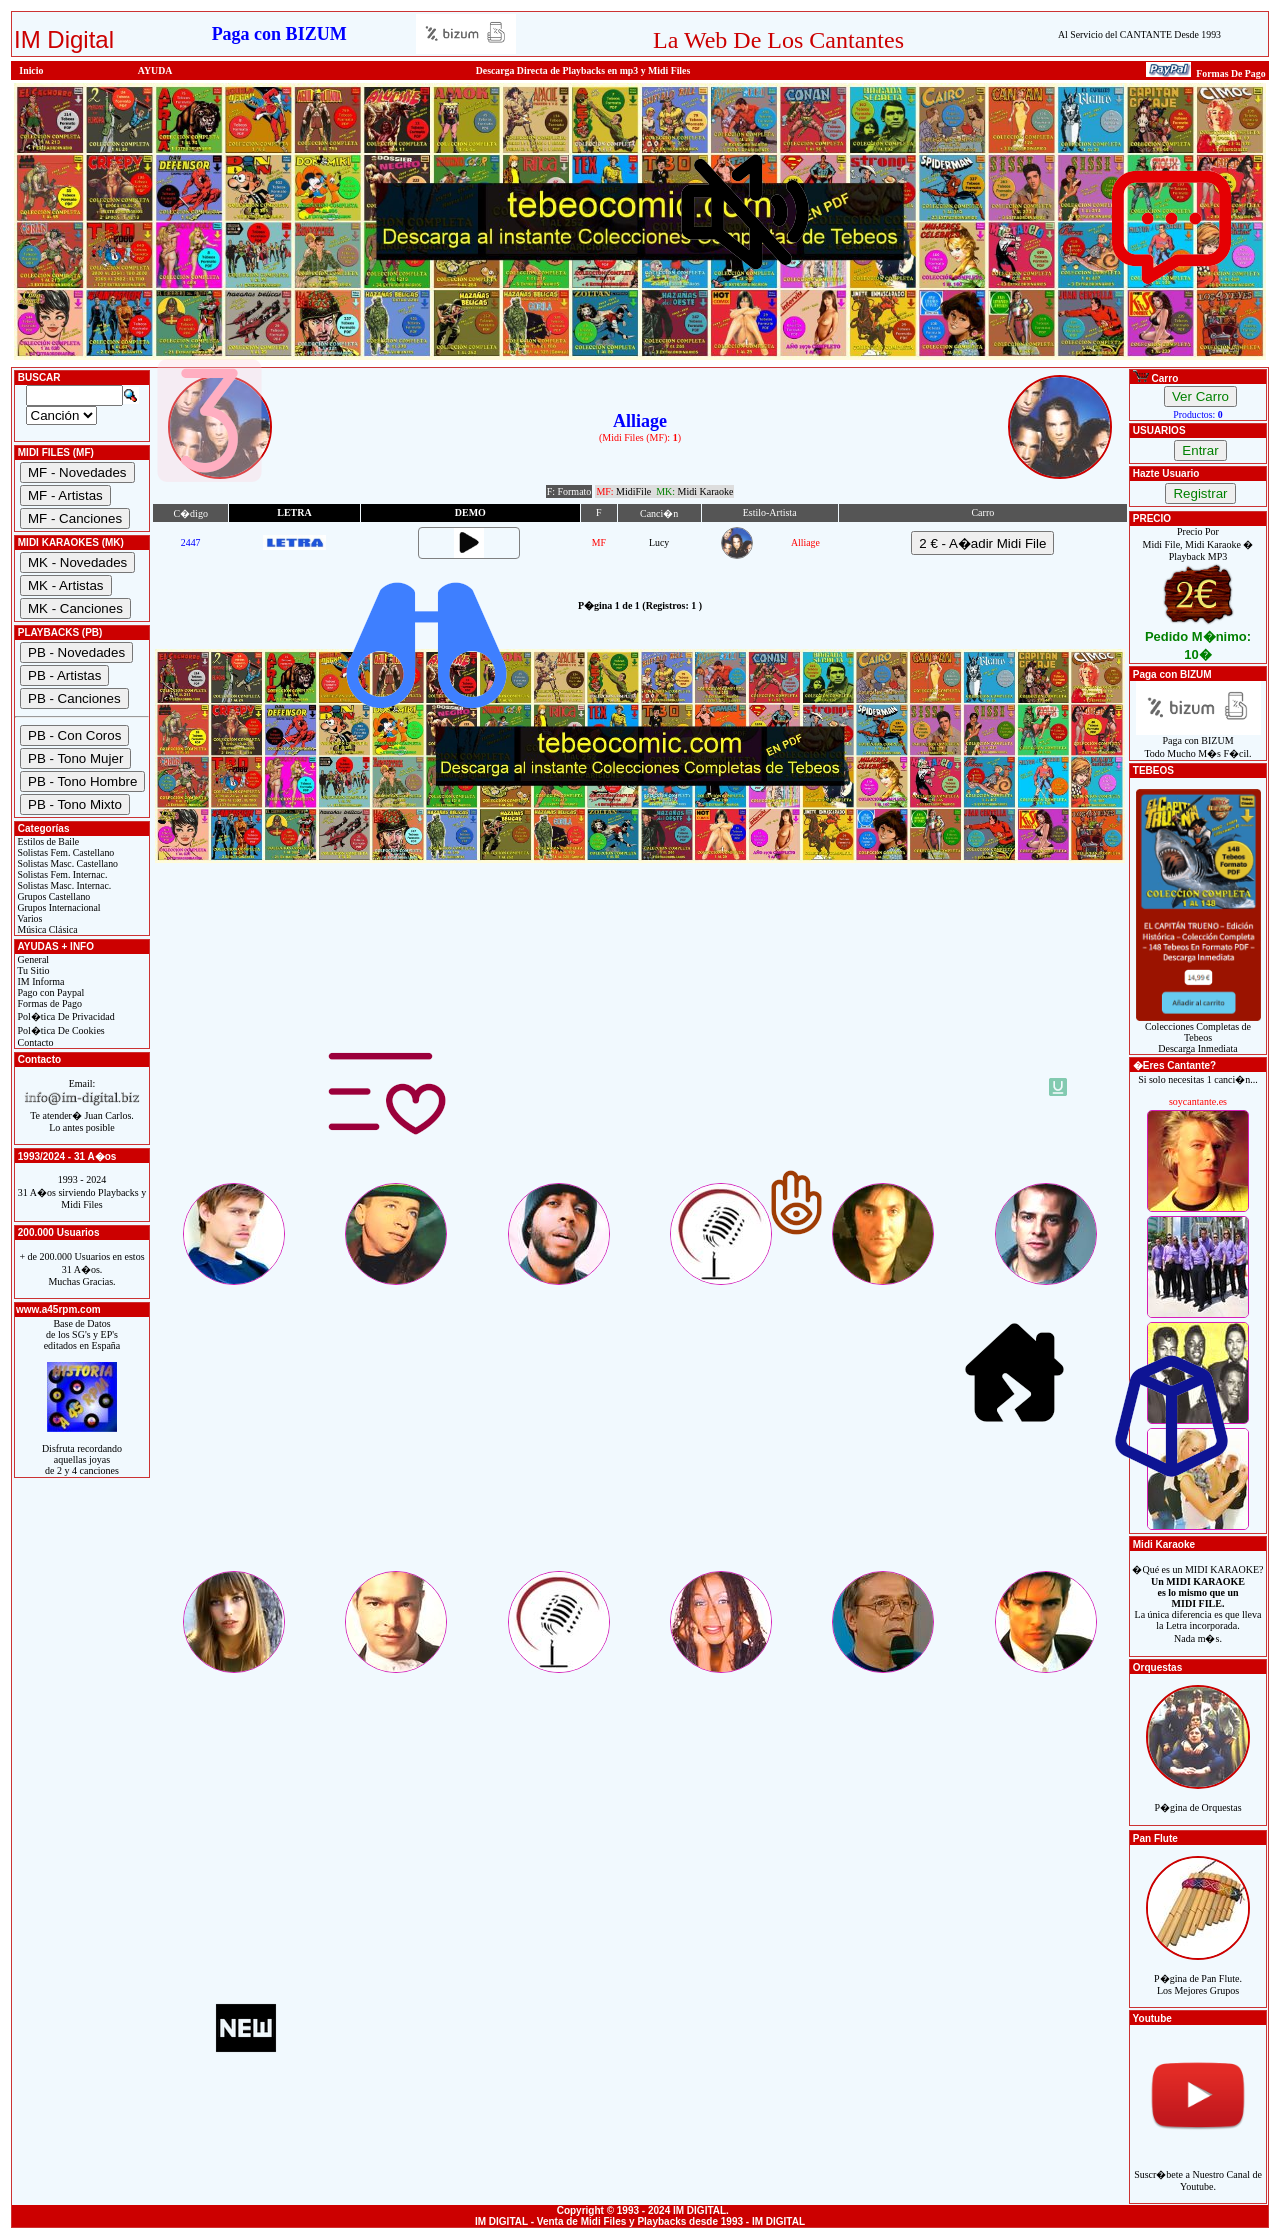 This screenshot has height=2239, width=1280. What do you see at coordinates (796, 1202) in the screenshot?
I see `access hand tracking or gesture recognition settings` at bounding box center [796, 1202].